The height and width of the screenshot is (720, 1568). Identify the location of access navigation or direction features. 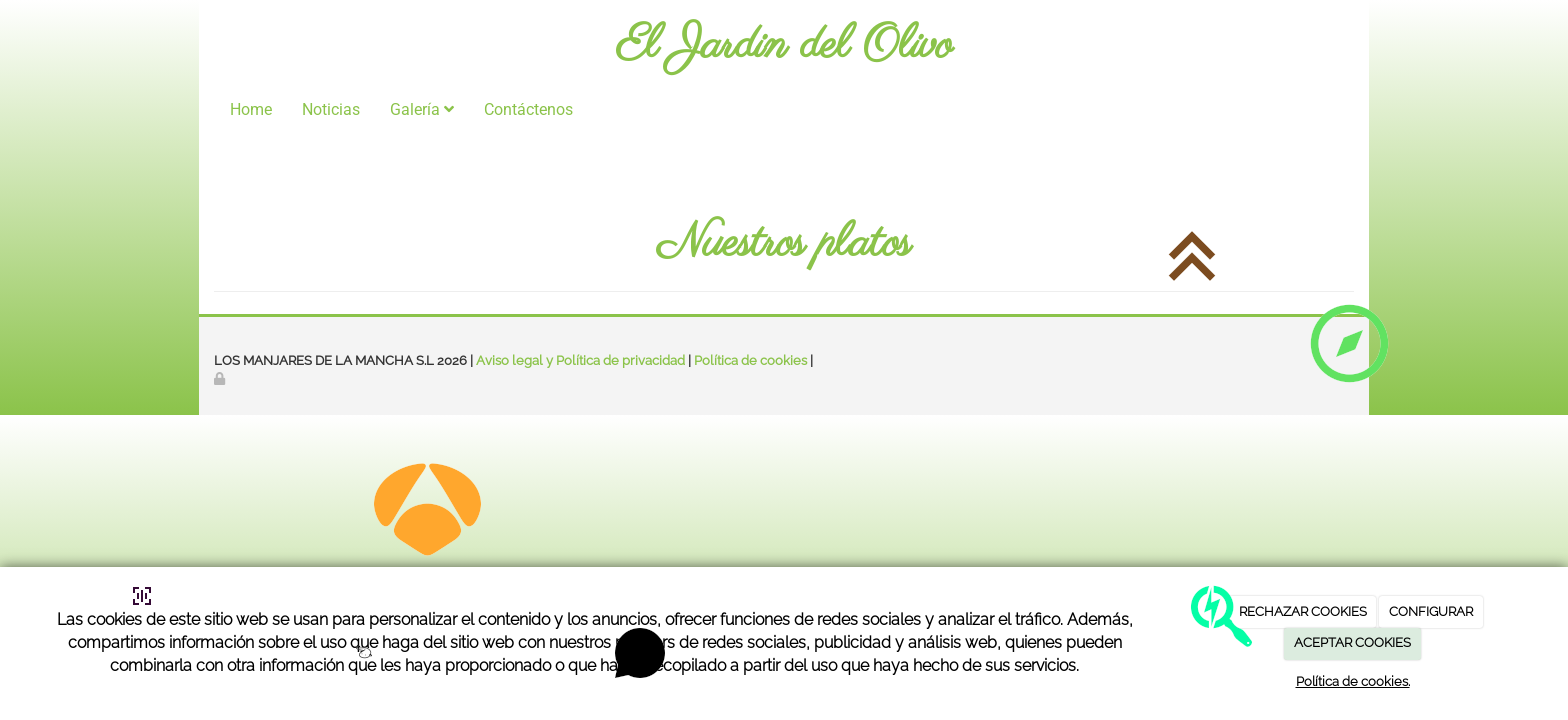
(1349, 343).